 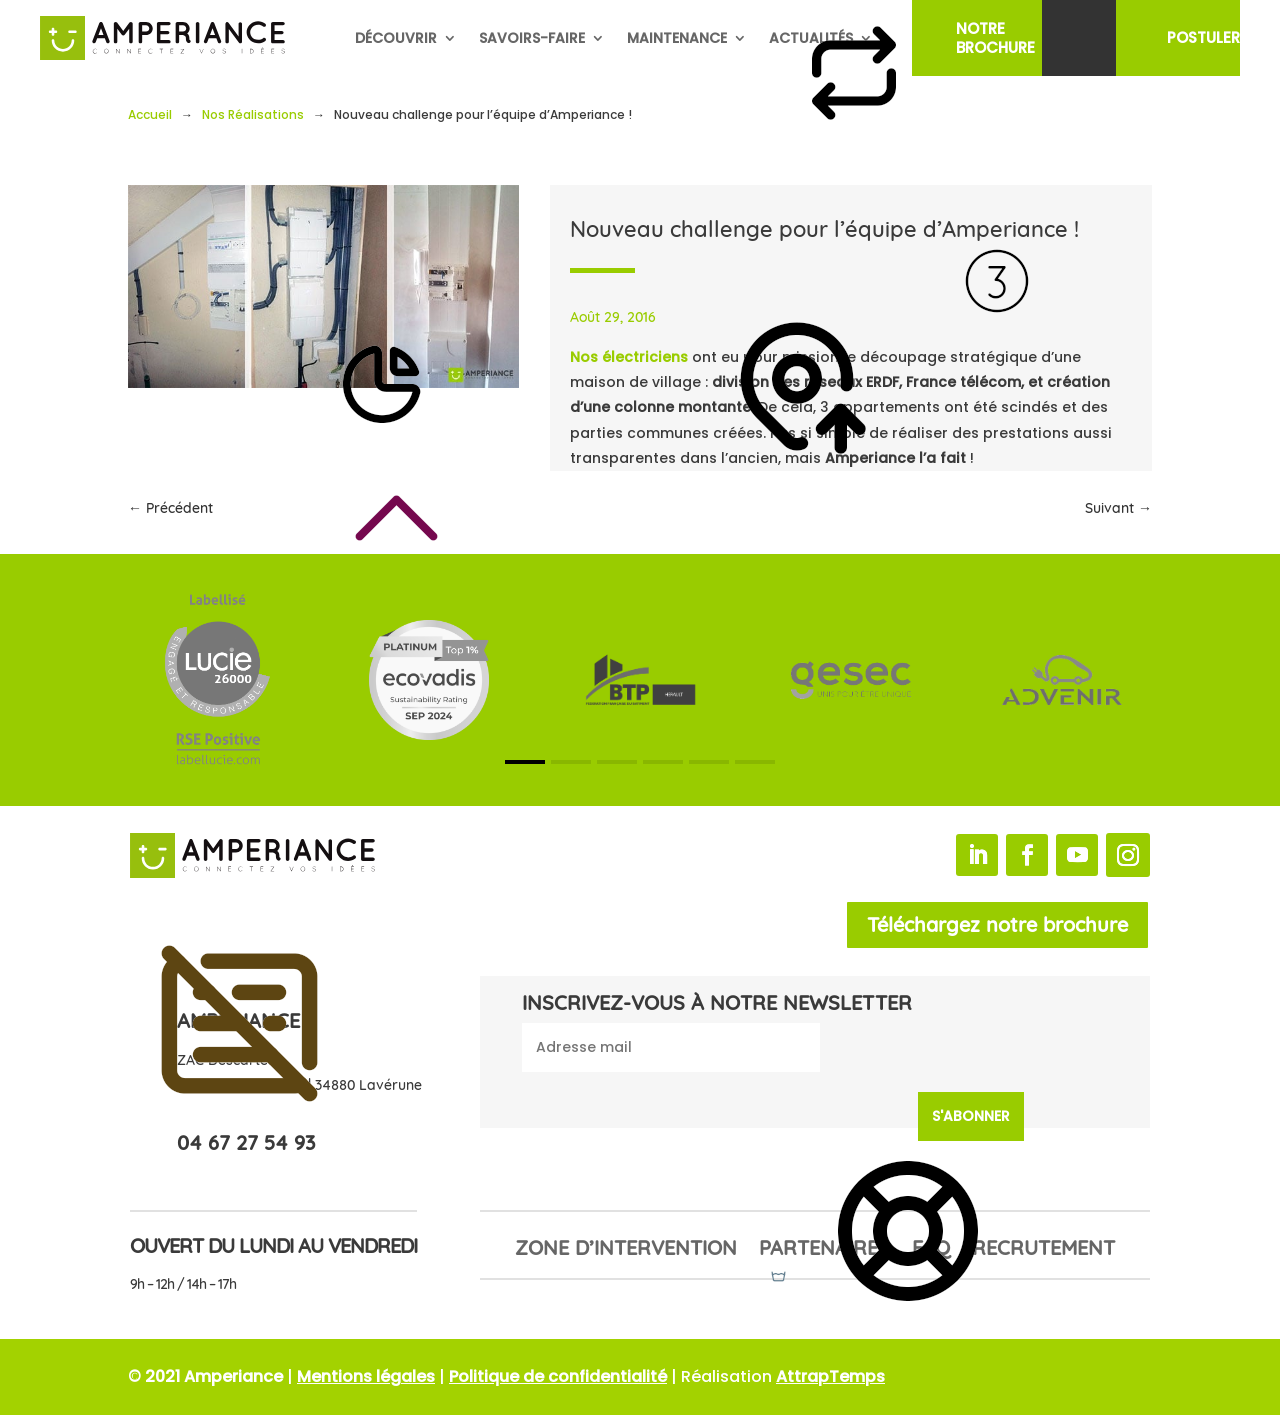 What do you see at coordinates (997, 281) in the screenshot?
I see `indicates step three in a multi-step process` at bounding box center [997, 281].